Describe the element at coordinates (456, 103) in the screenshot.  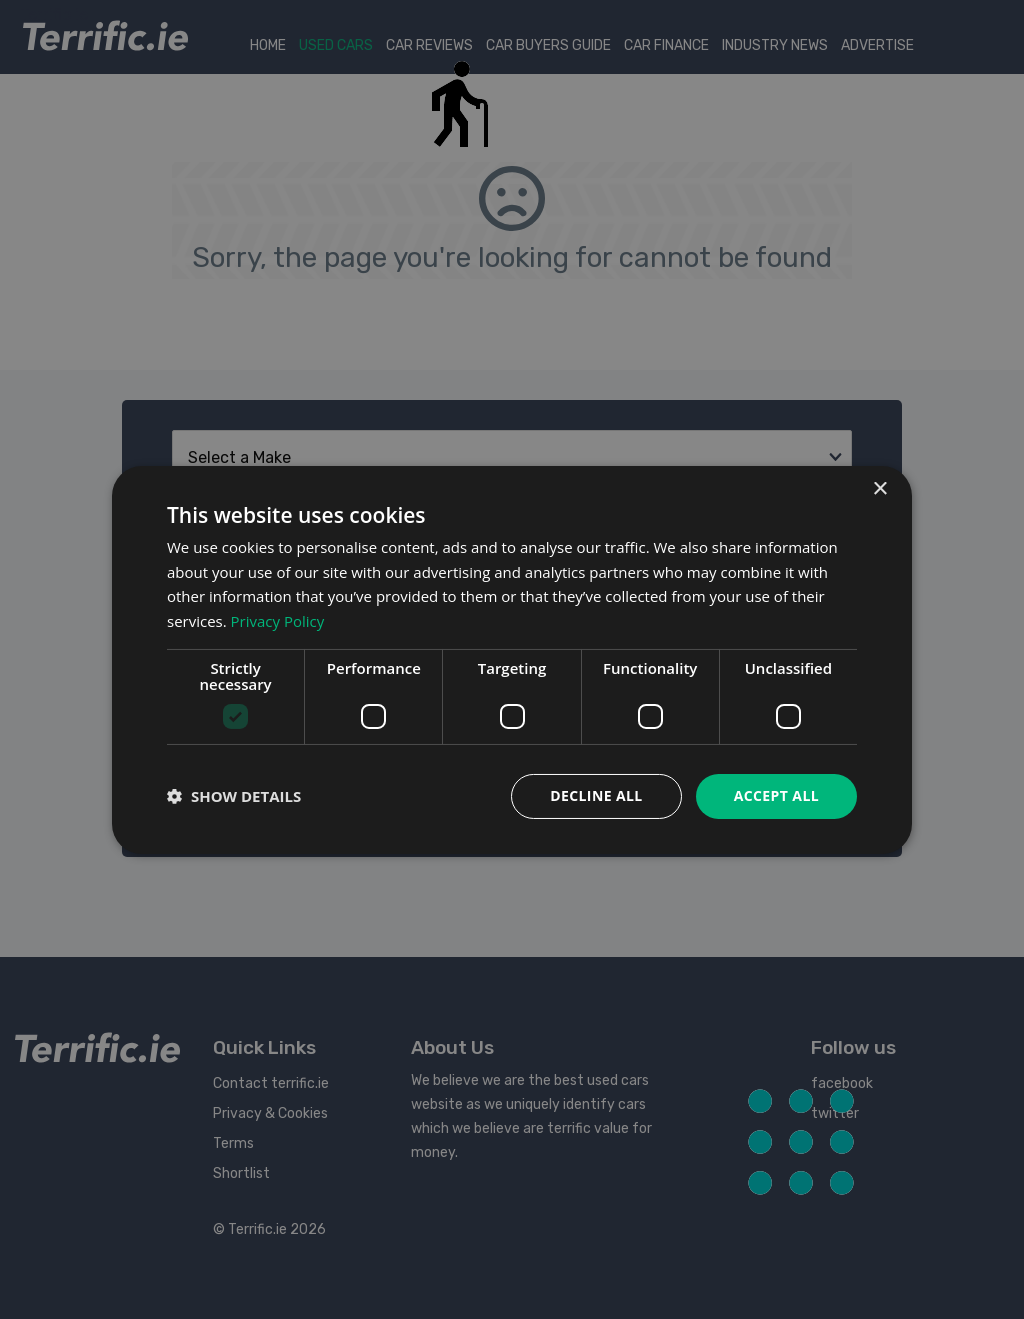
I see `access elderly or senior accessibility settings` at that location.